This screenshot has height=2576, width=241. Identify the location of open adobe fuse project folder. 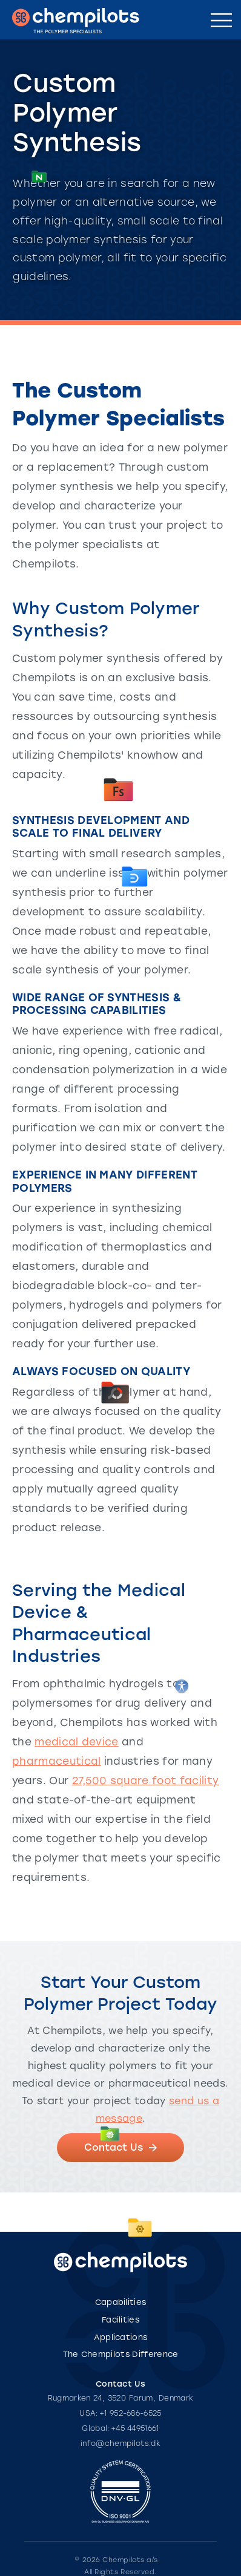
(118, 790).